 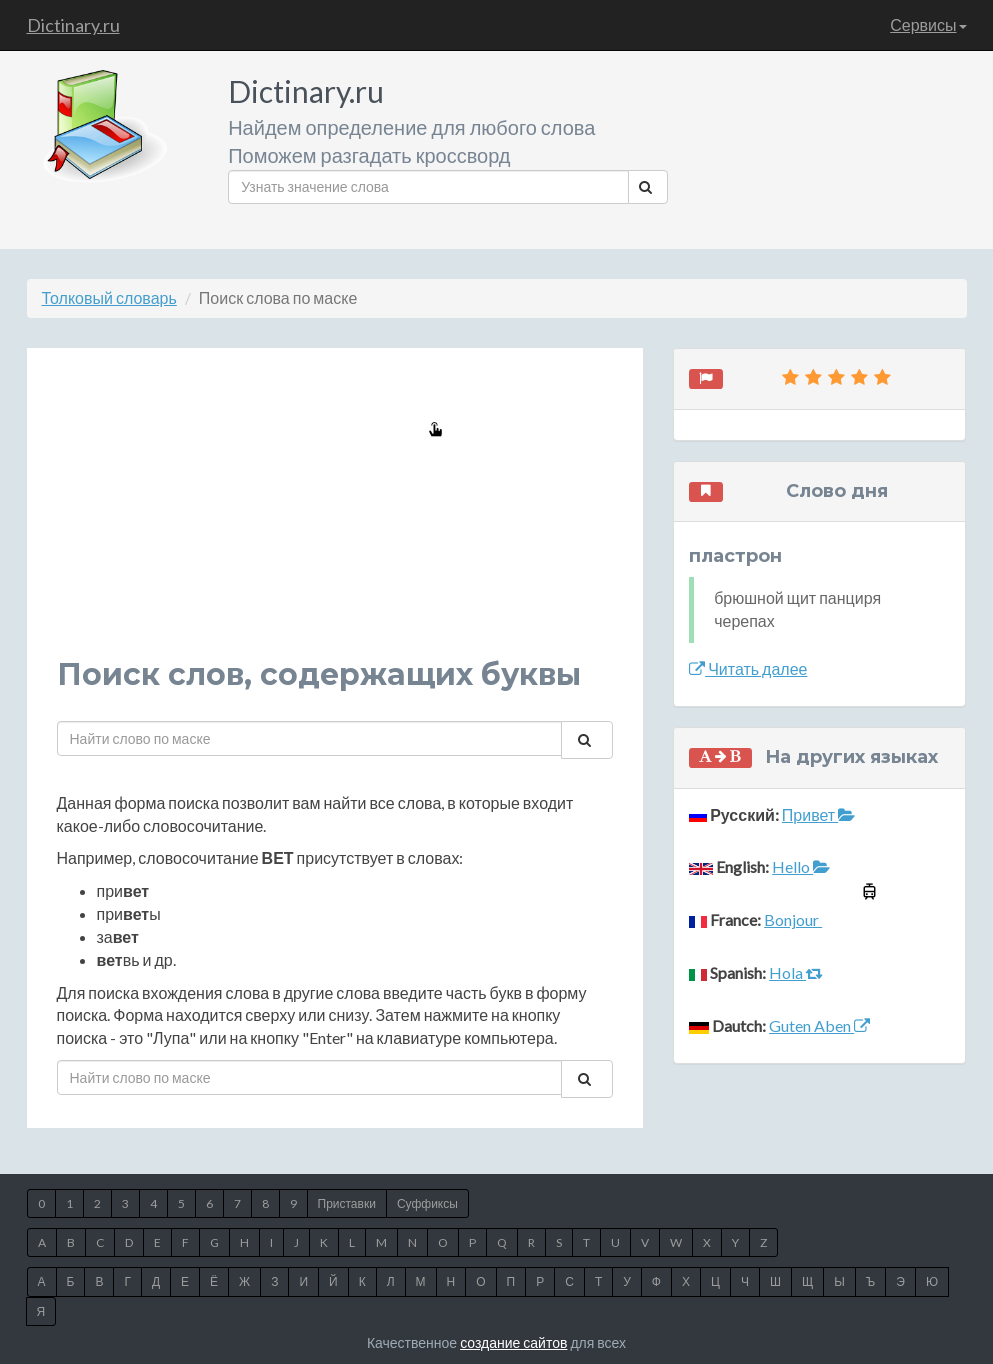 I want to click on view tram or light rail transit options, so click(x=869, y=891).